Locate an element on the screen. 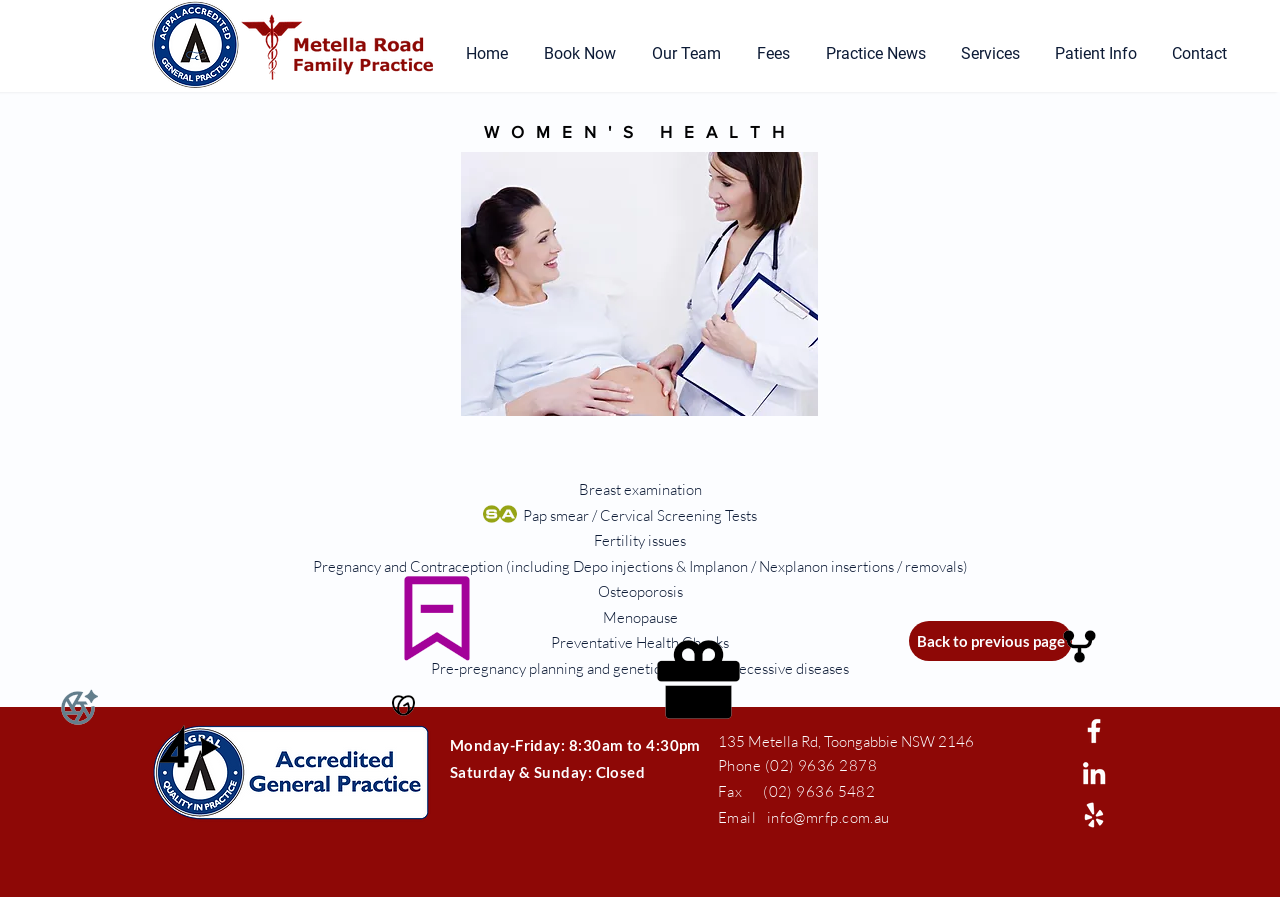 The width and height of the screenshot is (1280, 897). fork a repository is located at coordinates (1079, 646).